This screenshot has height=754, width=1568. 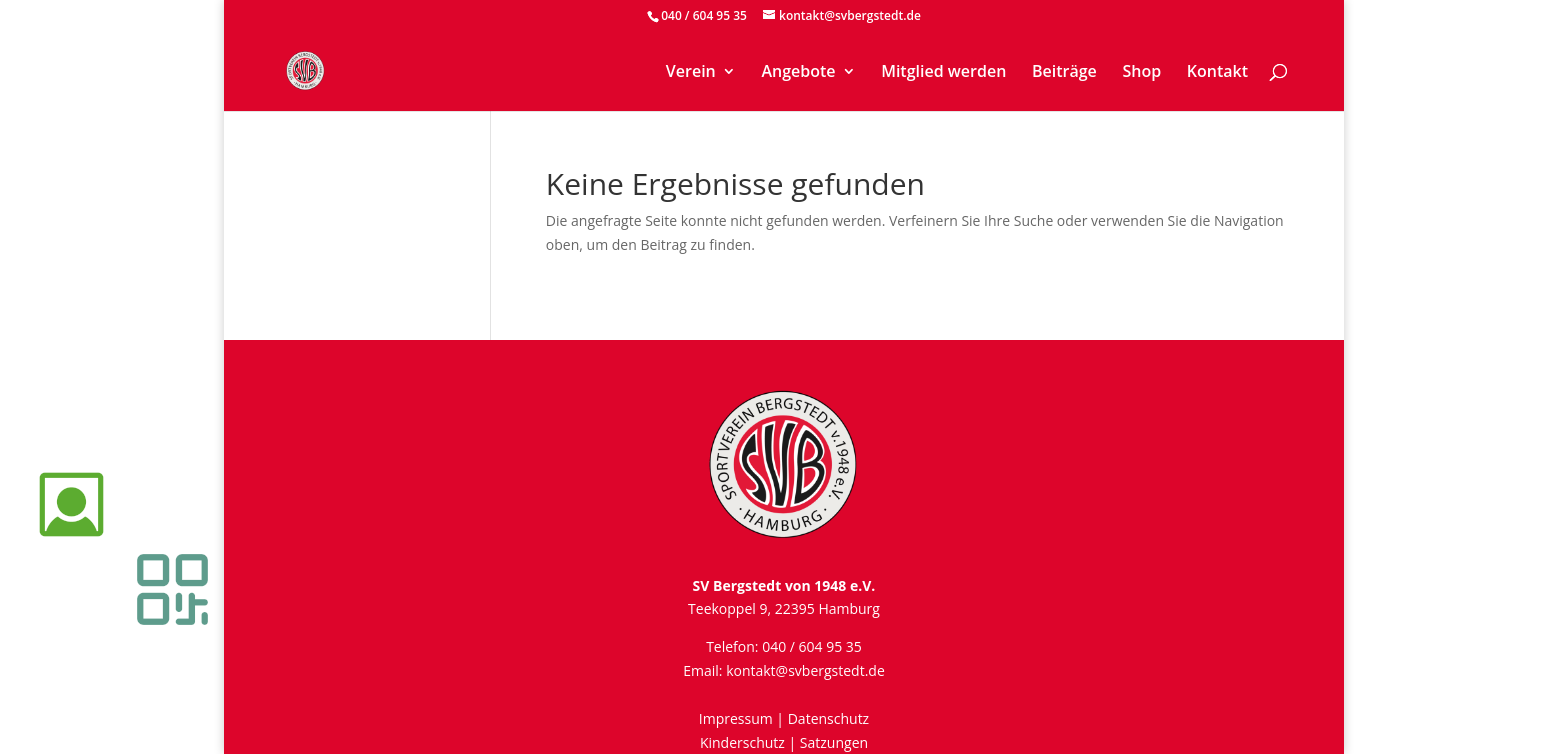 I want to click on scan or display a QR code, so click(x=172, y=589).